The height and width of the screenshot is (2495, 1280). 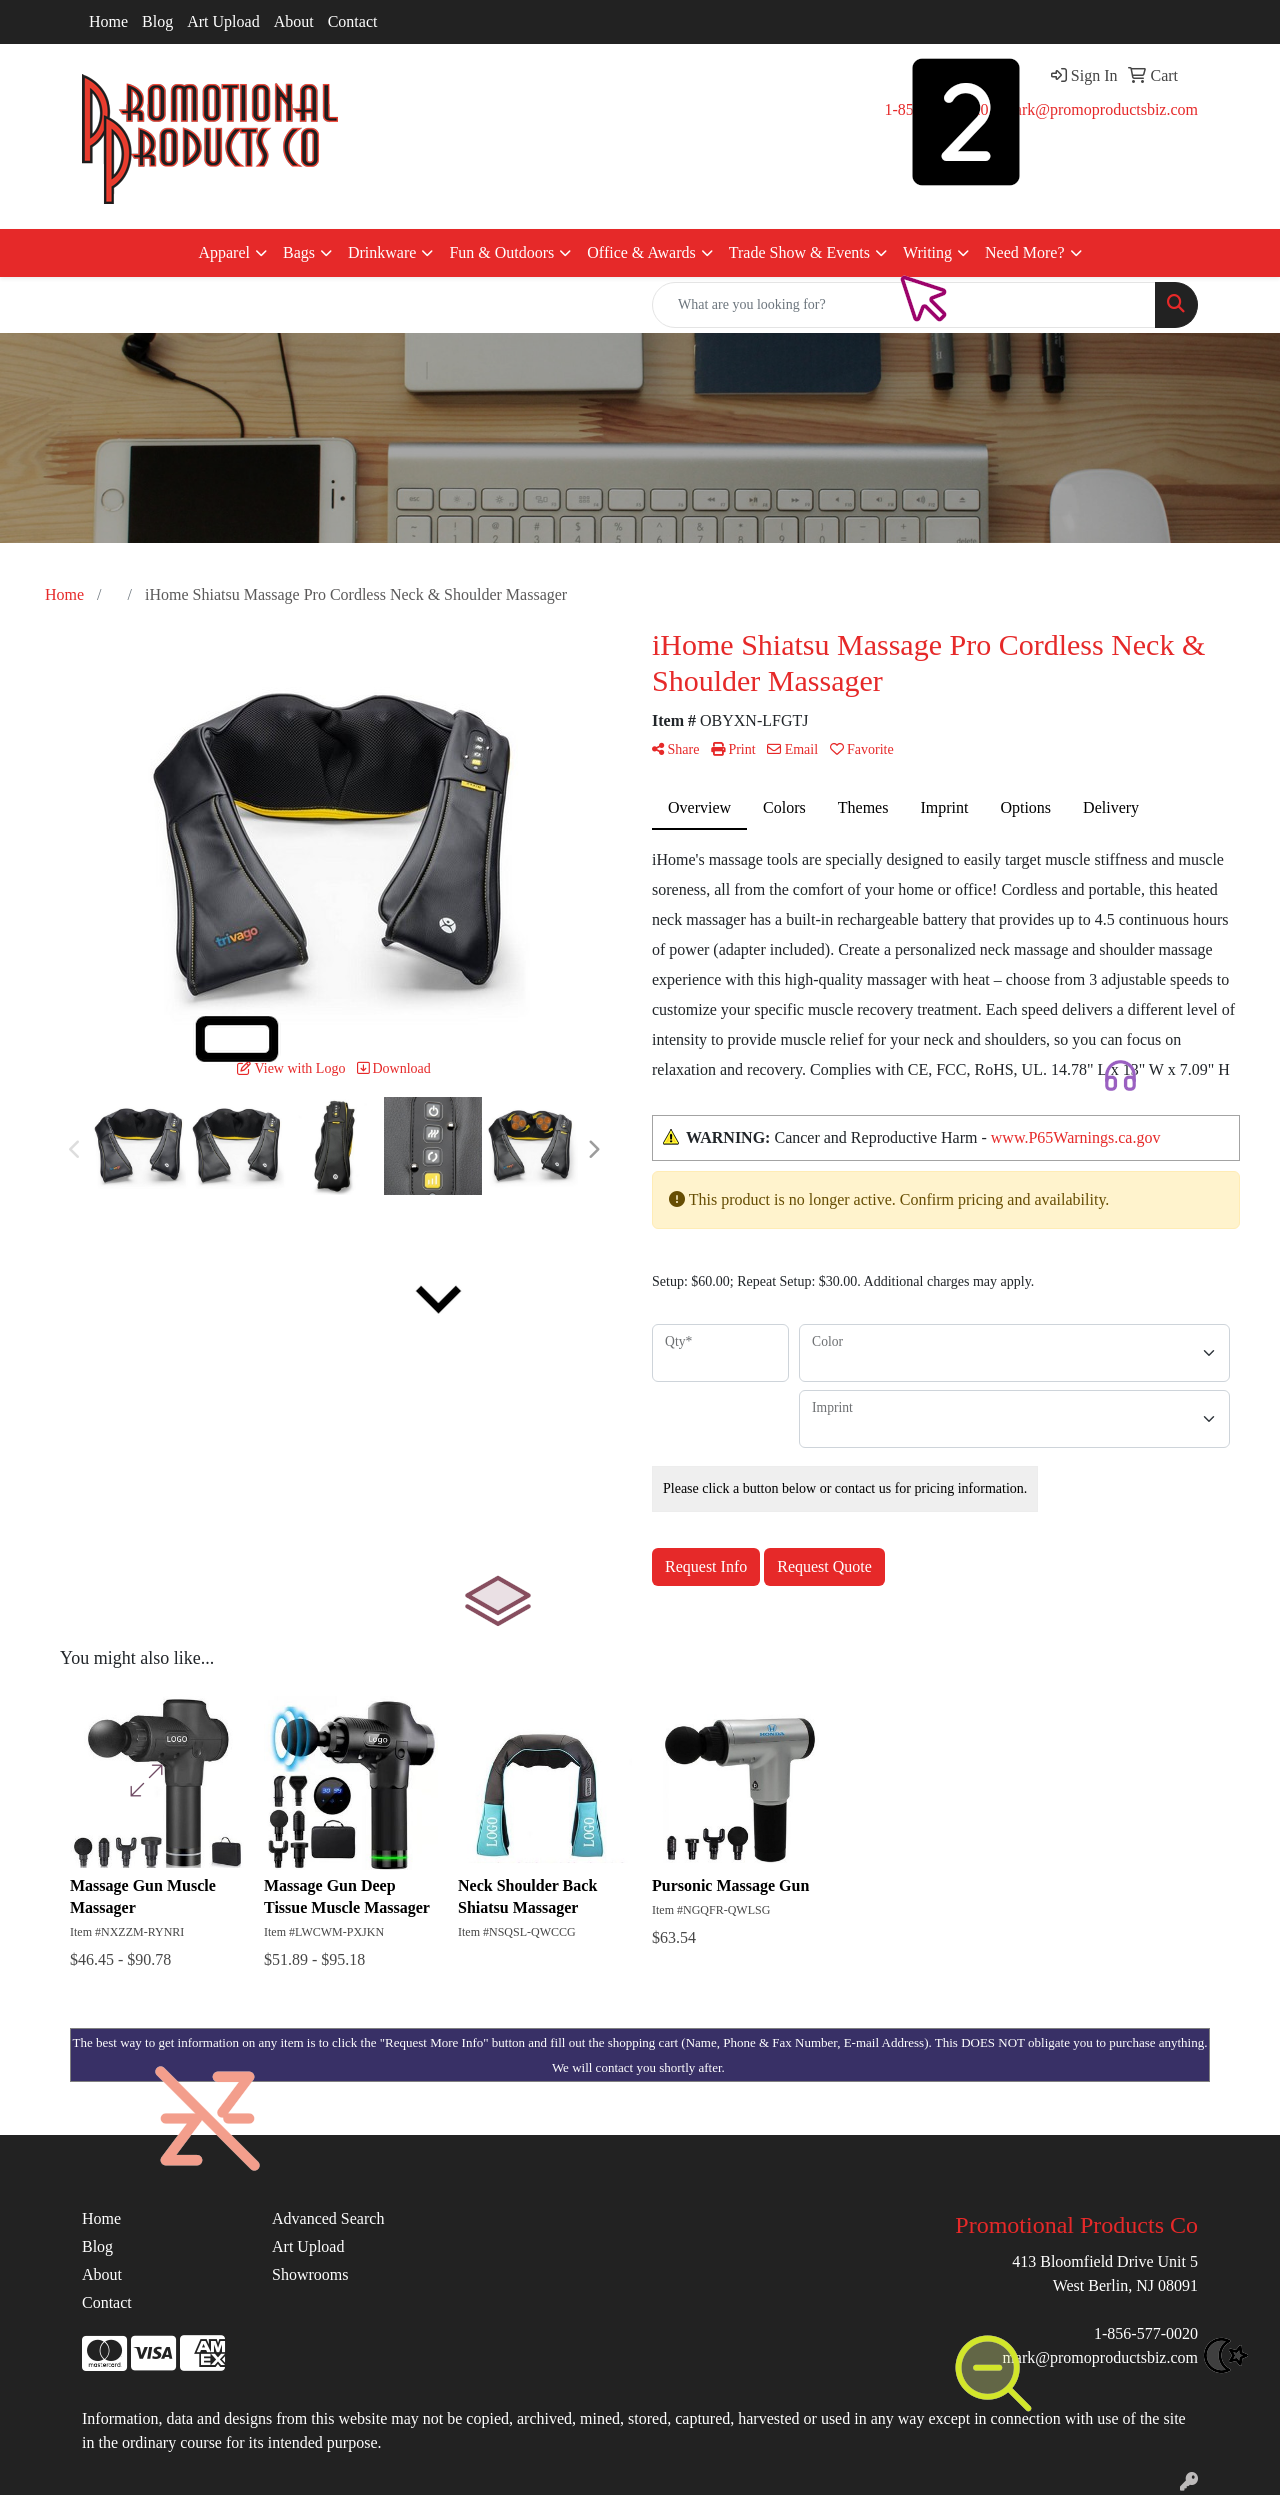 What do you see at coordinates (1224, 2355) in the screenshot?
I see `indicates islamic religious content or settings` at bounding box center [1224, 2355].